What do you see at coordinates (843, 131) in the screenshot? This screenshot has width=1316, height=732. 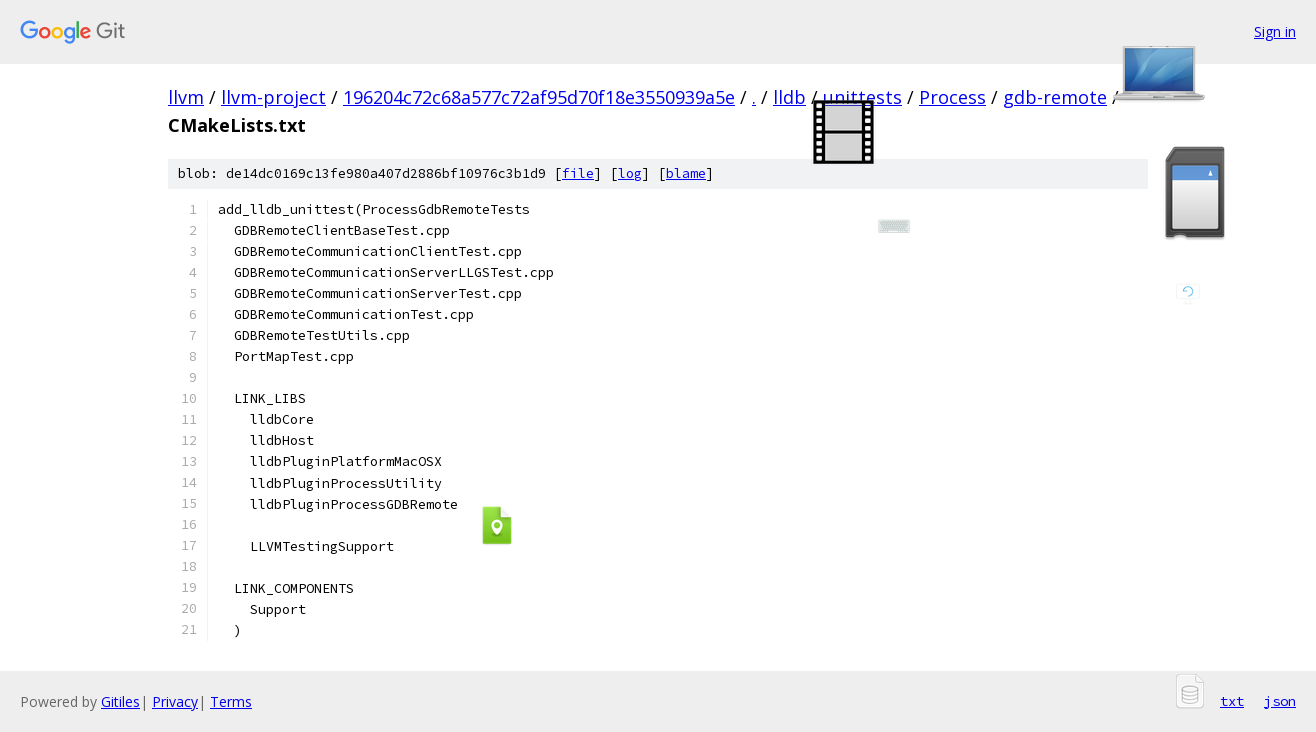 I see `access your movies folder in the sidebar` at bounding box center [843, 131].